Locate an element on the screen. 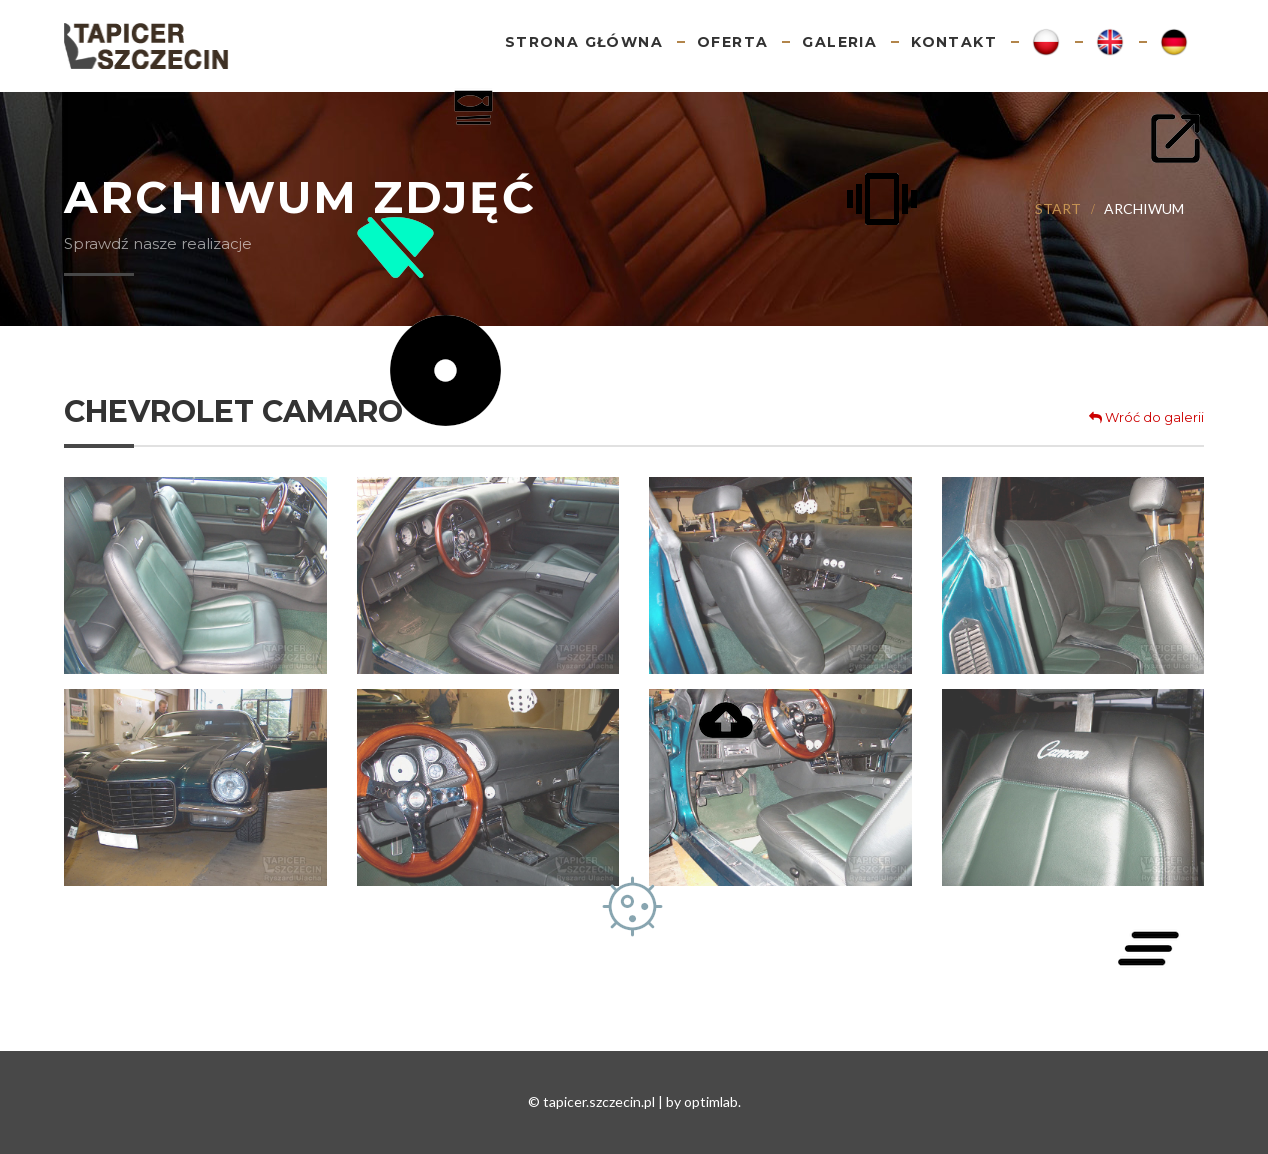 The width and height of the screenshot is (1268, 1154). upload files to cloud storage is located at coordinates (726, 720).